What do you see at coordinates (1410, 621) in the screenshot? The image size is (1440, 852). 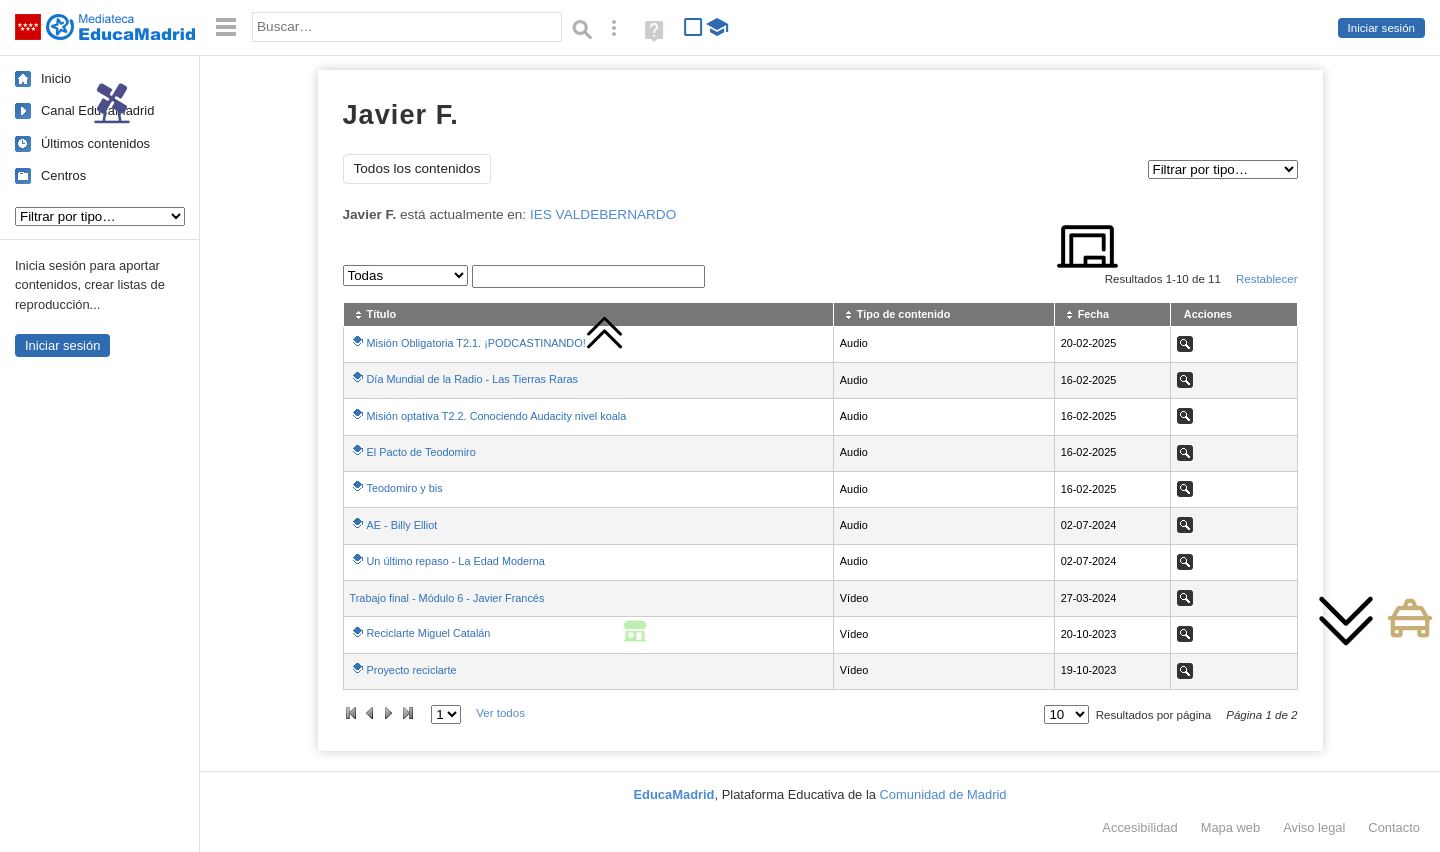 I see `request a taxi or cab ride` at bounding box center [1410, 621].